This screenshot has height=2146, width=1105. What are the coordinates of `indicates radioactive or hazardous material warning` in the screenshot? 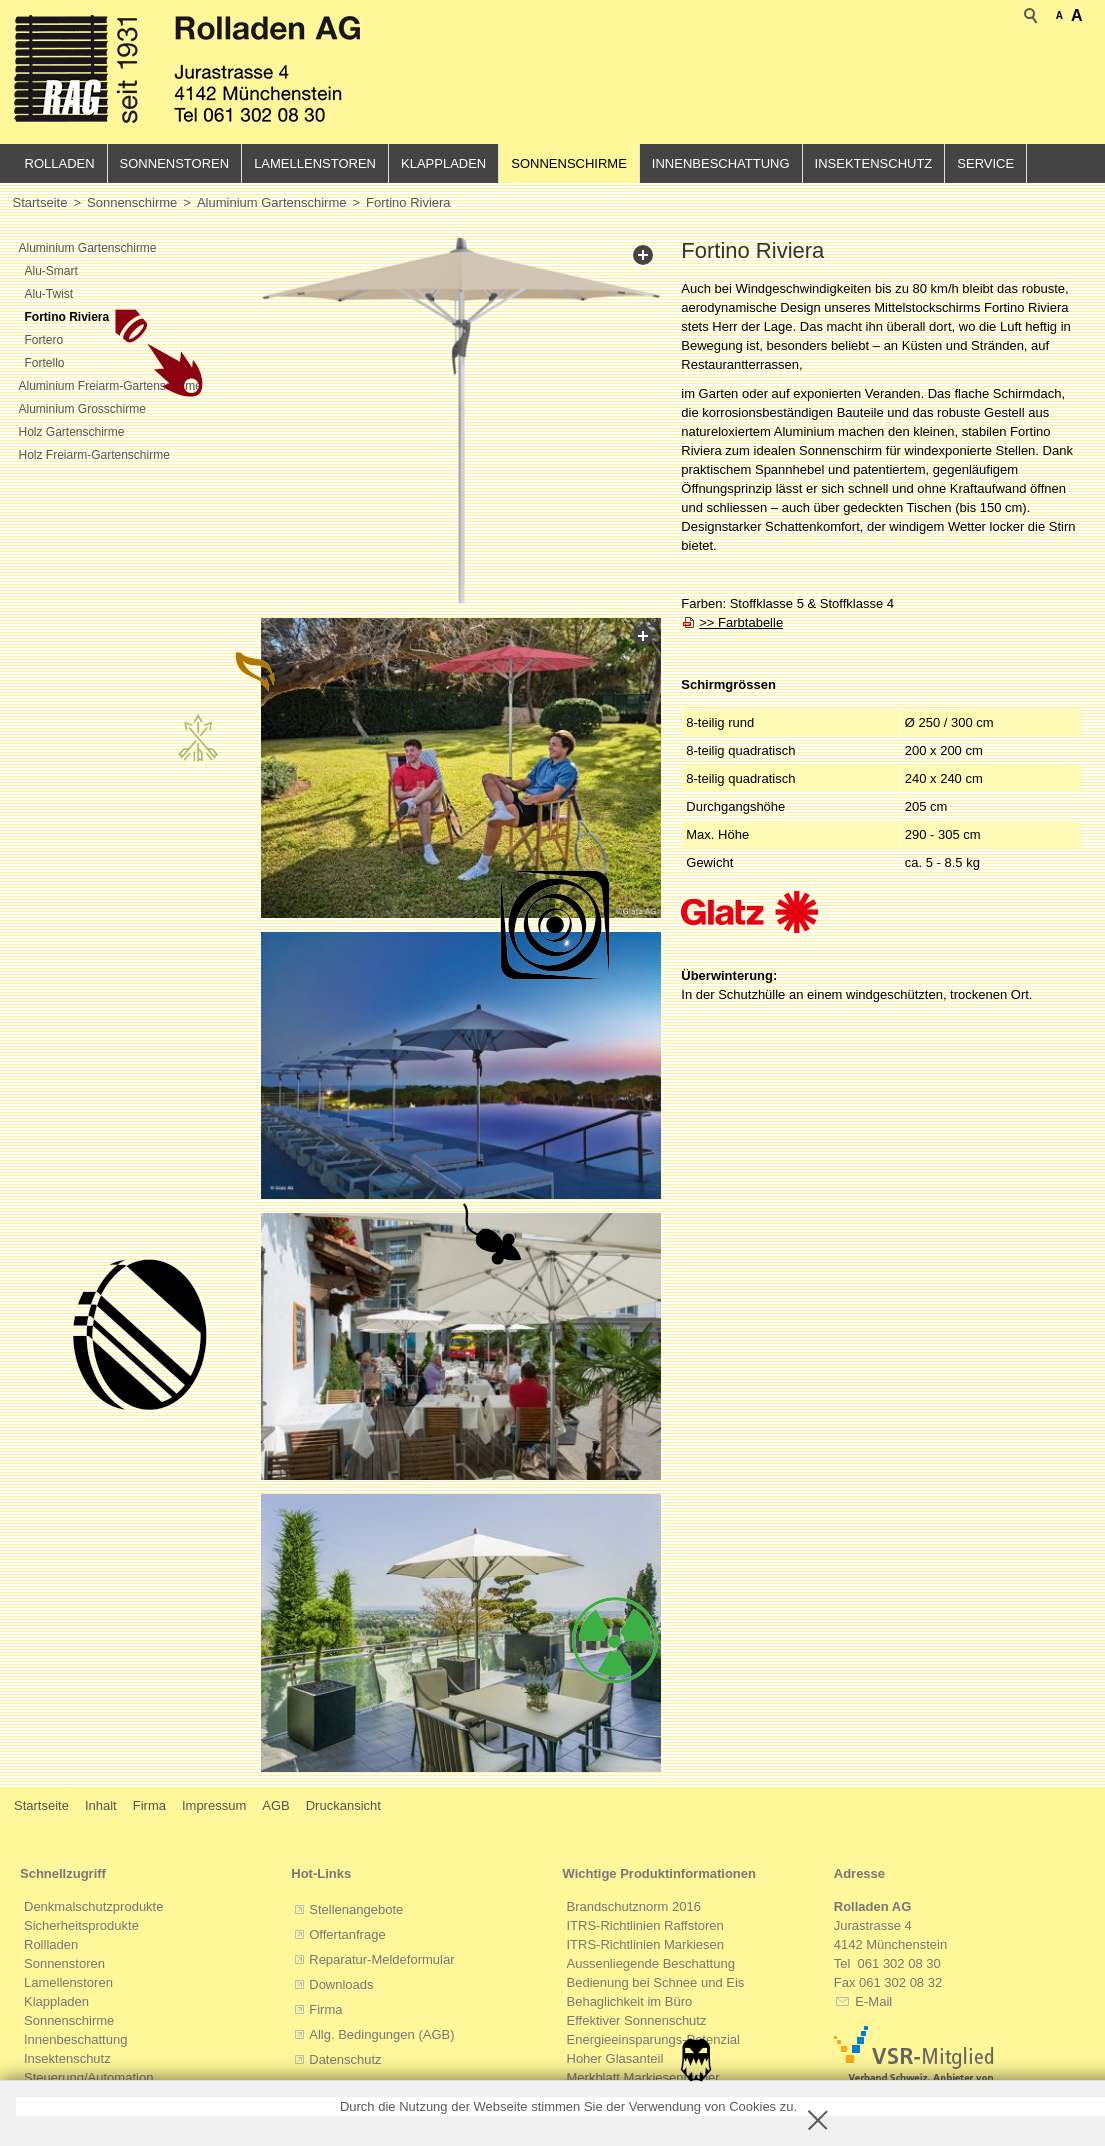 It's located at (615, 1640).